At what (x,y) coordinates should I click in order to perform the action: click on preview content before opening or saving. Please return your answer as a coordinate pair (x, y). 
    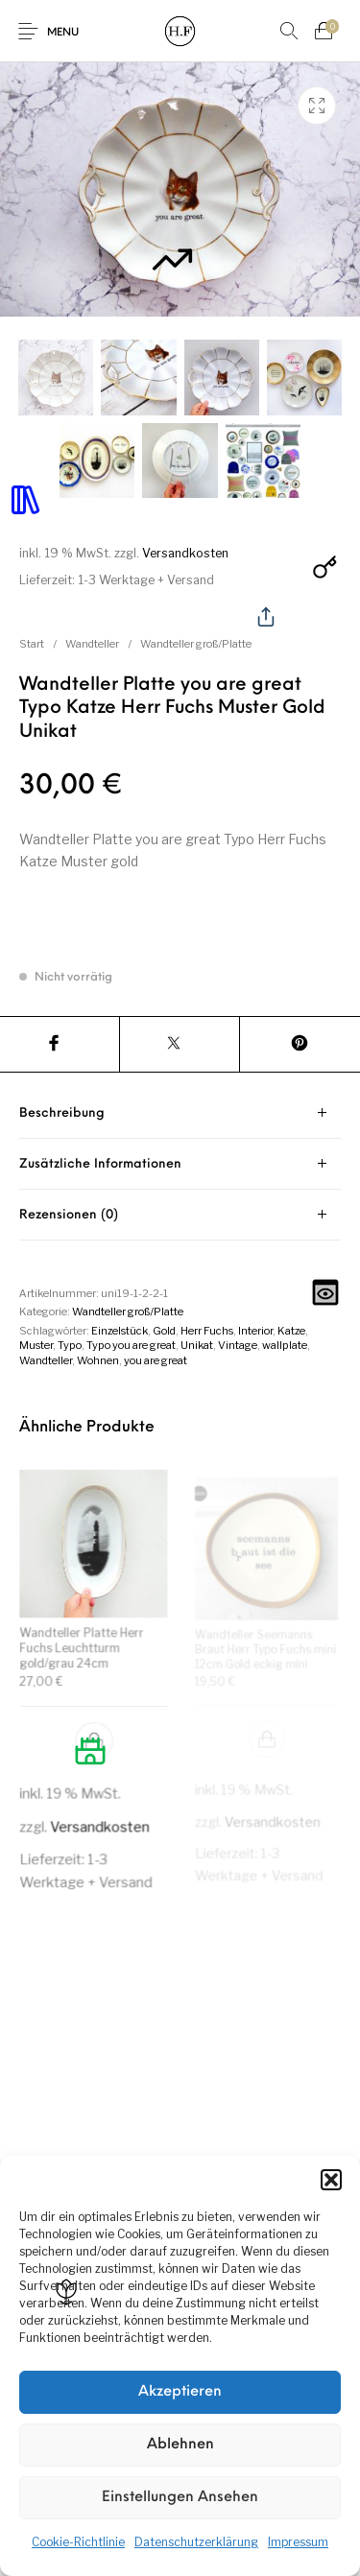
    Looking at the image, I should click on (325, 1292).